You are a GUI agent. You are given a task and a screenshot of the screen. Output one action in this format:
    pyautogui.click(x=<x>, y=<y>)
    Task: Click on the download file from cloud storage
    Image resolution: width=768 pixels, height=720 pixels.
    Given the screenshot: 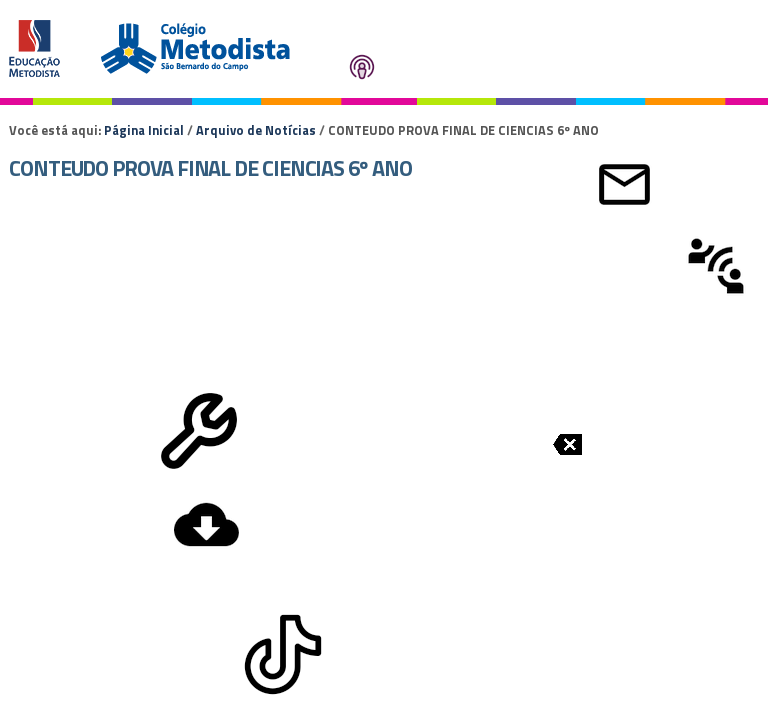 What is the action you would take?
    pyautogui.click(x=206, y=524)
    